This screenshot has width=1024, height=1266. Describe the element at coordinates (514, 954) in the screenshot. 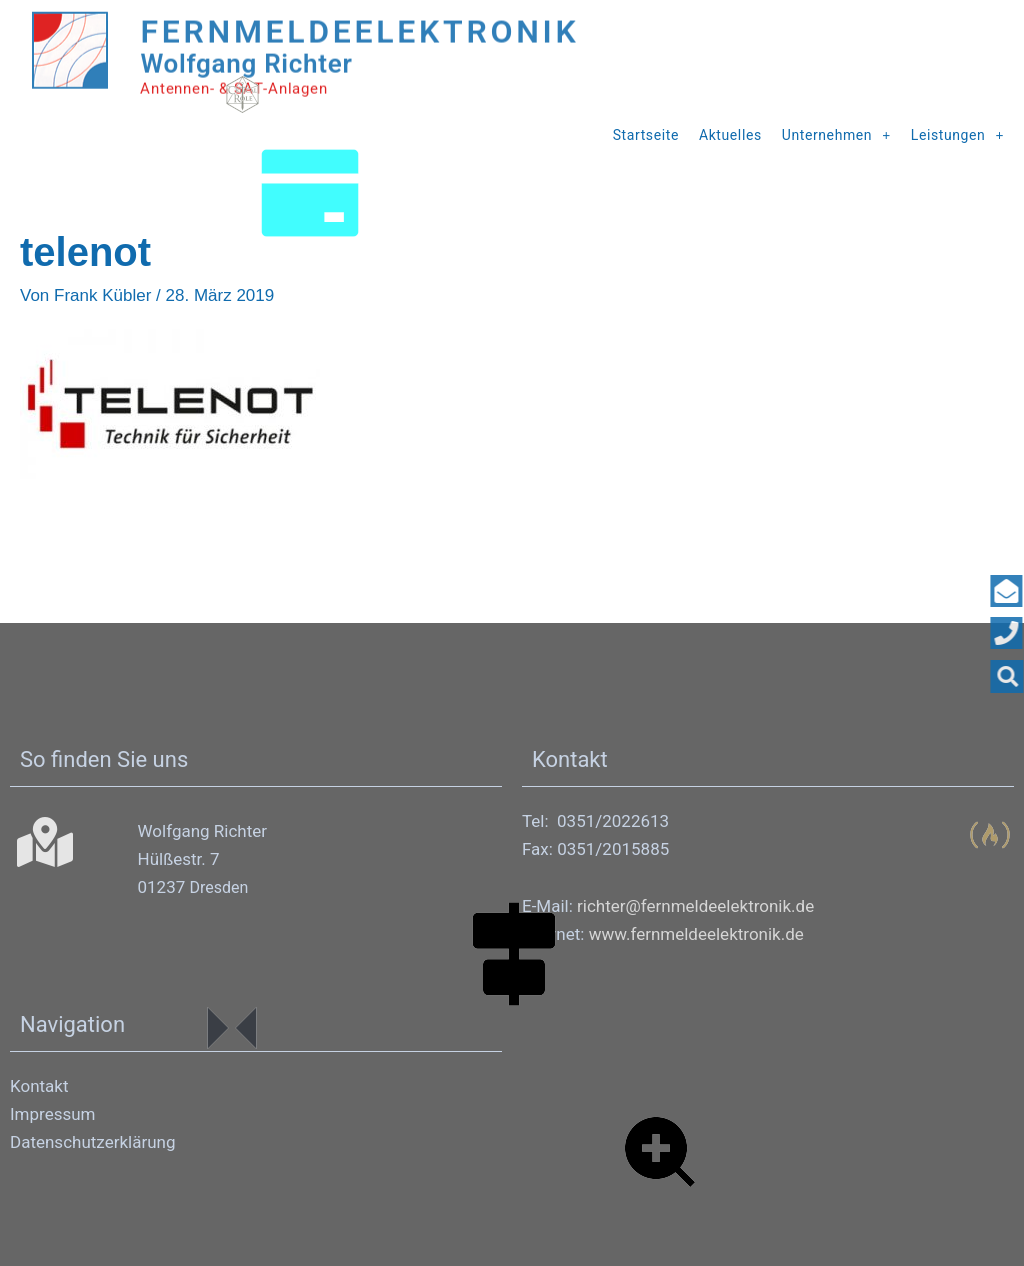

I see `align selected items to horizontal center` at that location.